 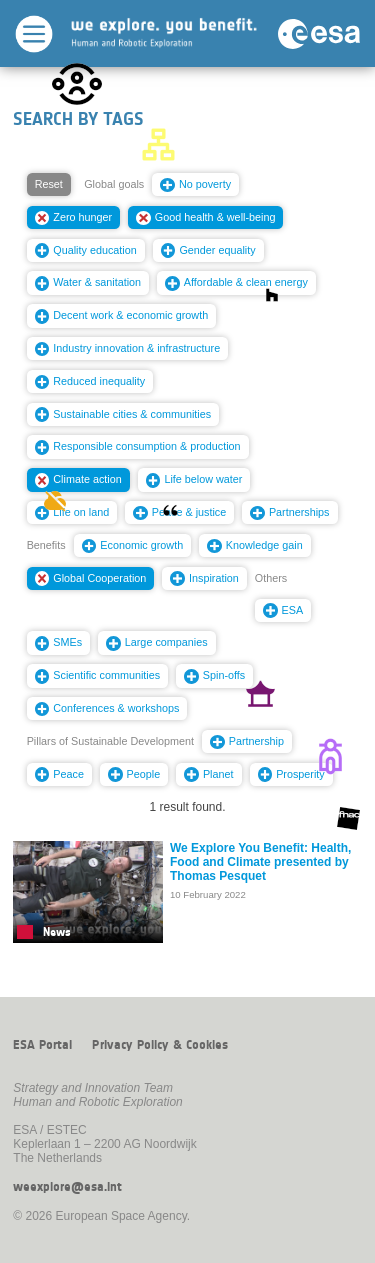 I want to click on access historical or cultural landmarks, so click(x=260, y=694).